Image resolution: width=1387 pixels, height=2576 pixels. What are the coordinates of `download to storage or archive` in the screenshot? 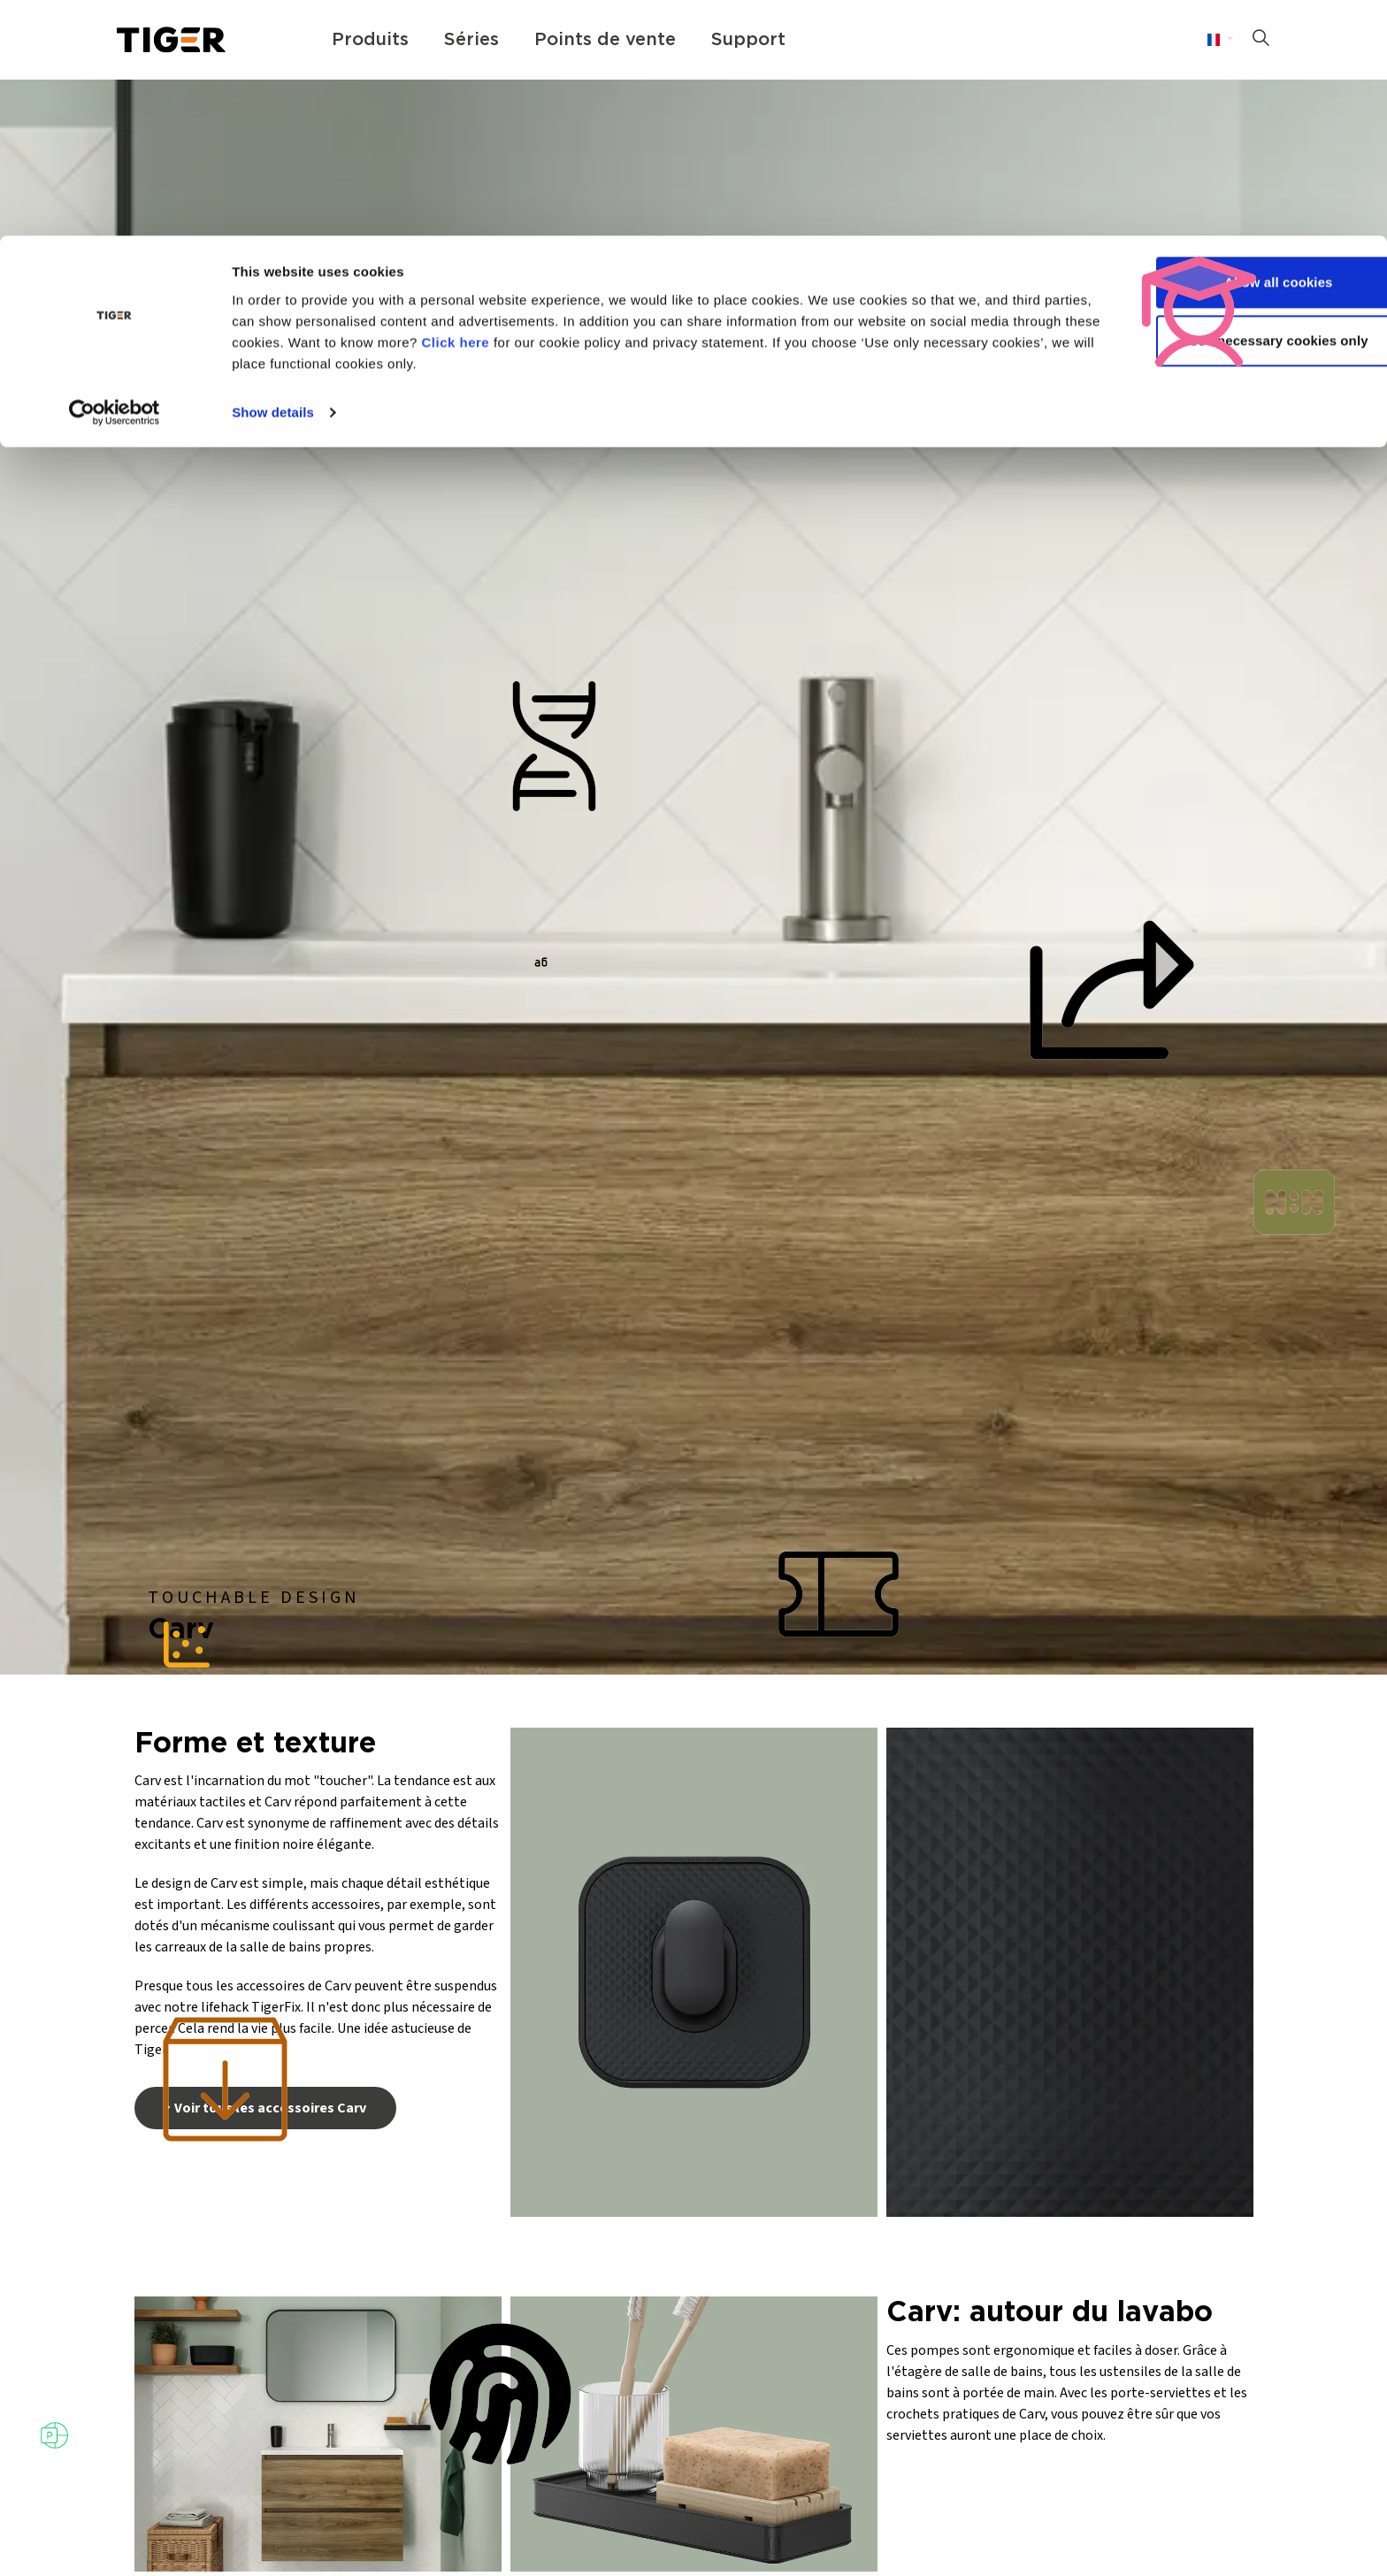 It's located at (225, 2079).